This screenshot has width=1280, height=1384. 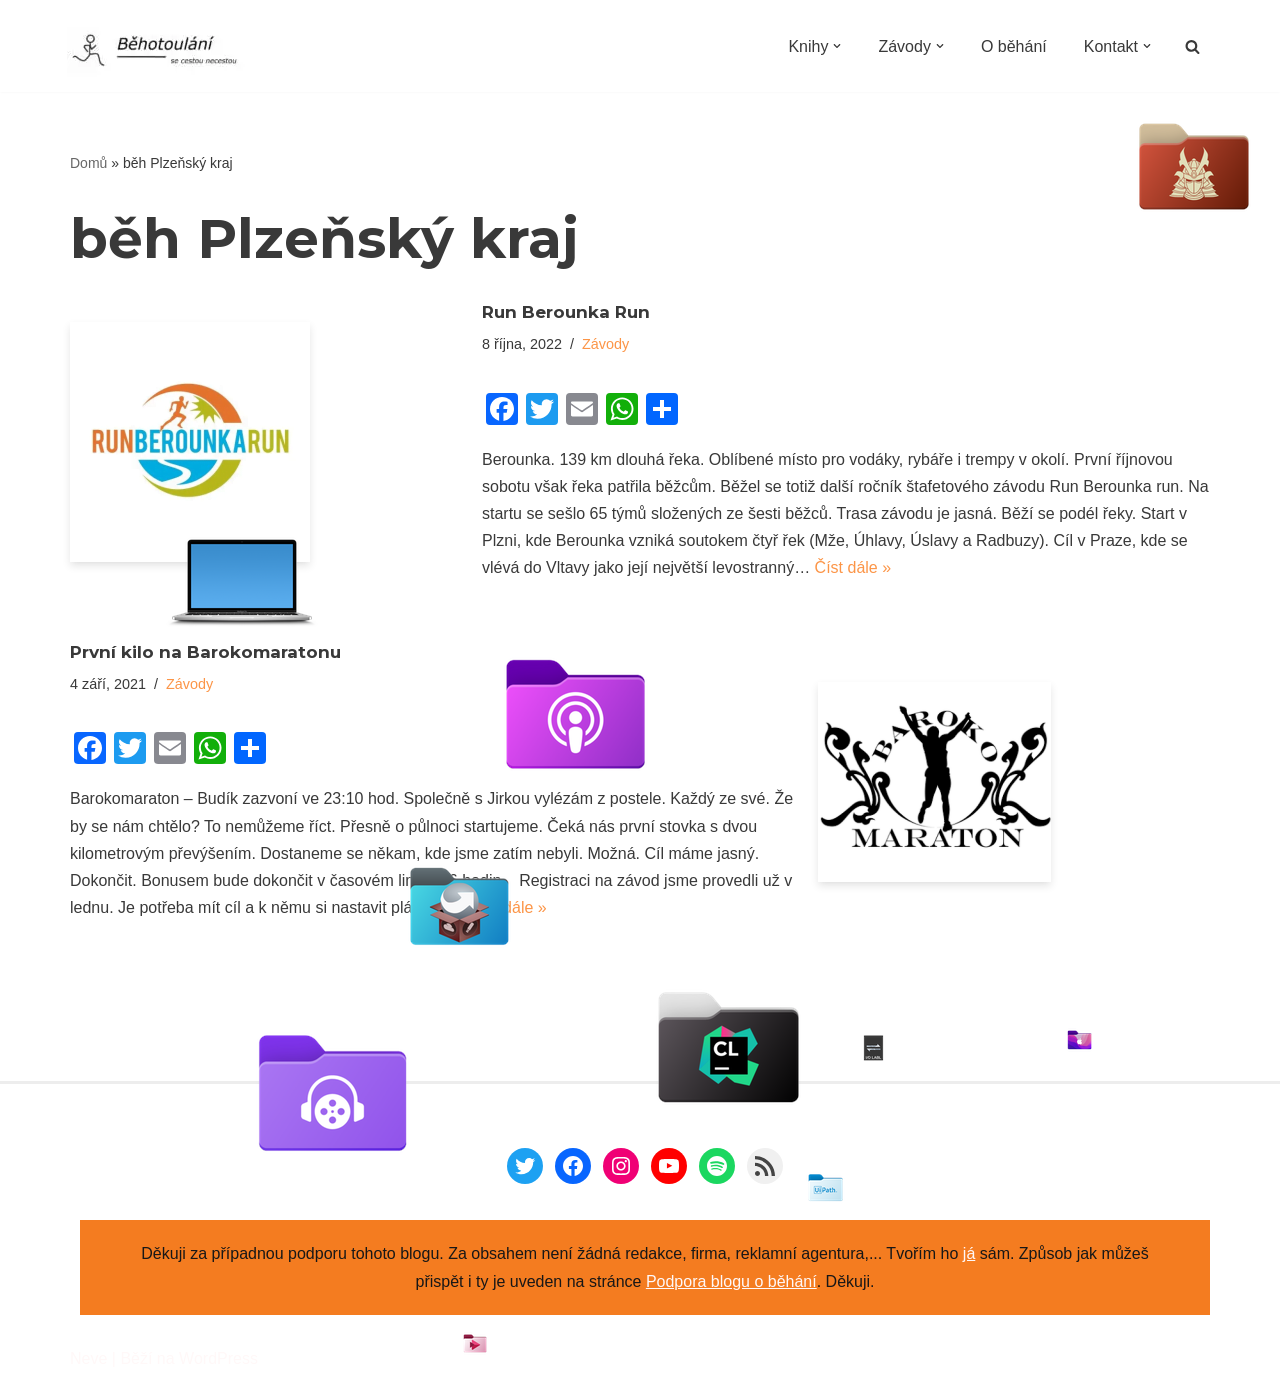 I want to click on represents this device in system settings or finder, so click(x=242, y=570).